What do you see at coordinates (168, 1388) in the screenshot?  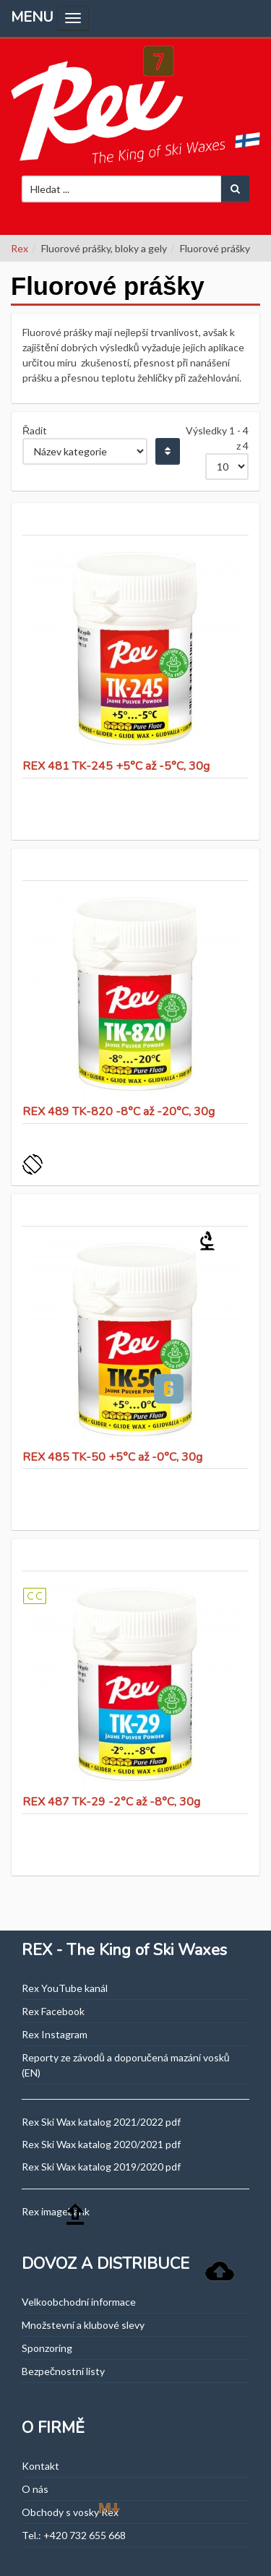 I see `indicates step 6 in a numbered sequence` at bounding box center [168, 1388].